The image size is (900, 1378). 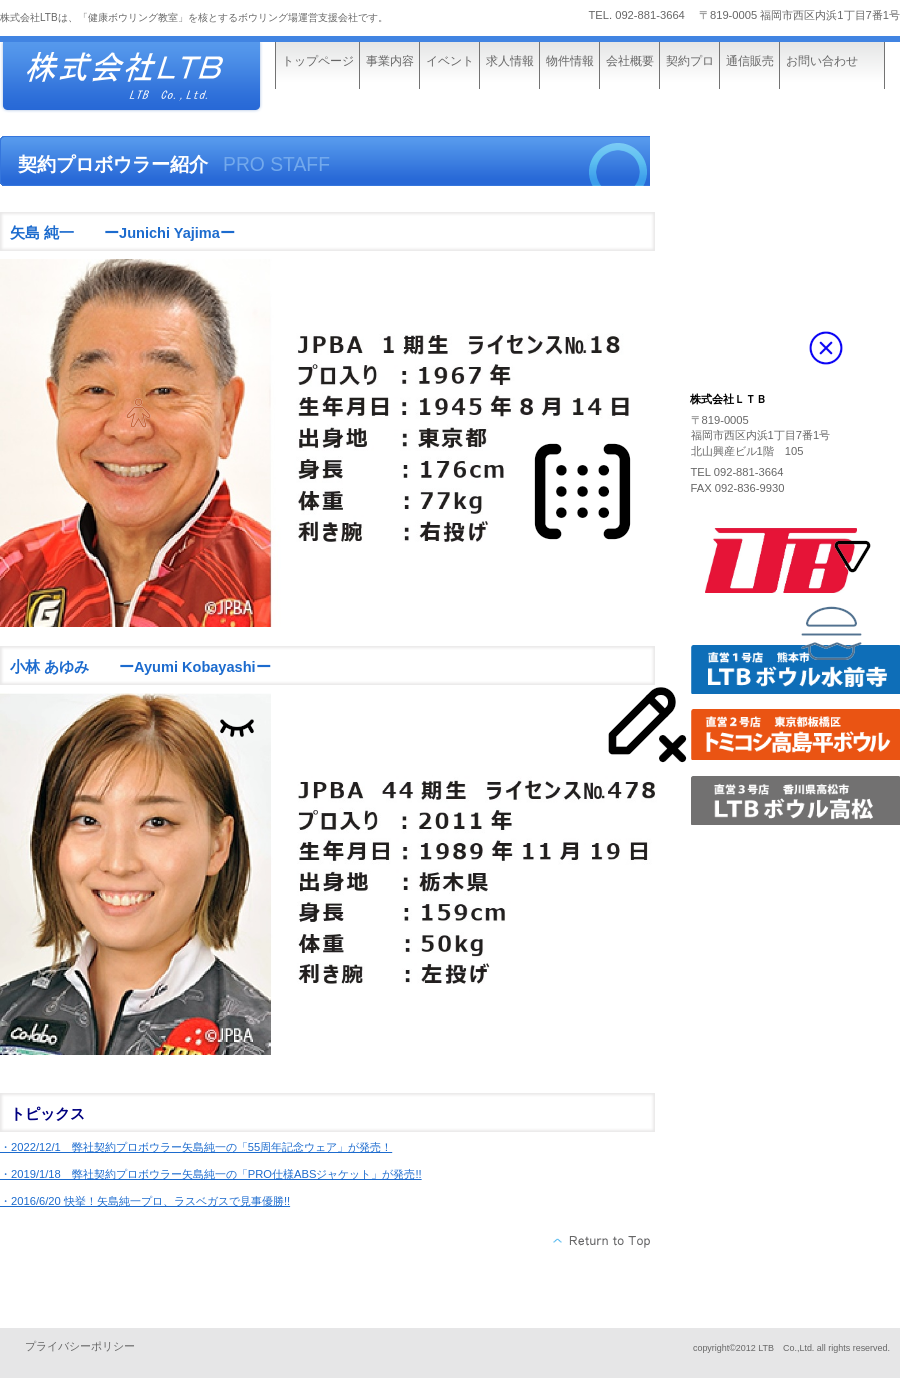 What do you see at coordinates (237, 725) in the screenshot?
I see `hide password or sensitive content` at bounding box center [237, 725].